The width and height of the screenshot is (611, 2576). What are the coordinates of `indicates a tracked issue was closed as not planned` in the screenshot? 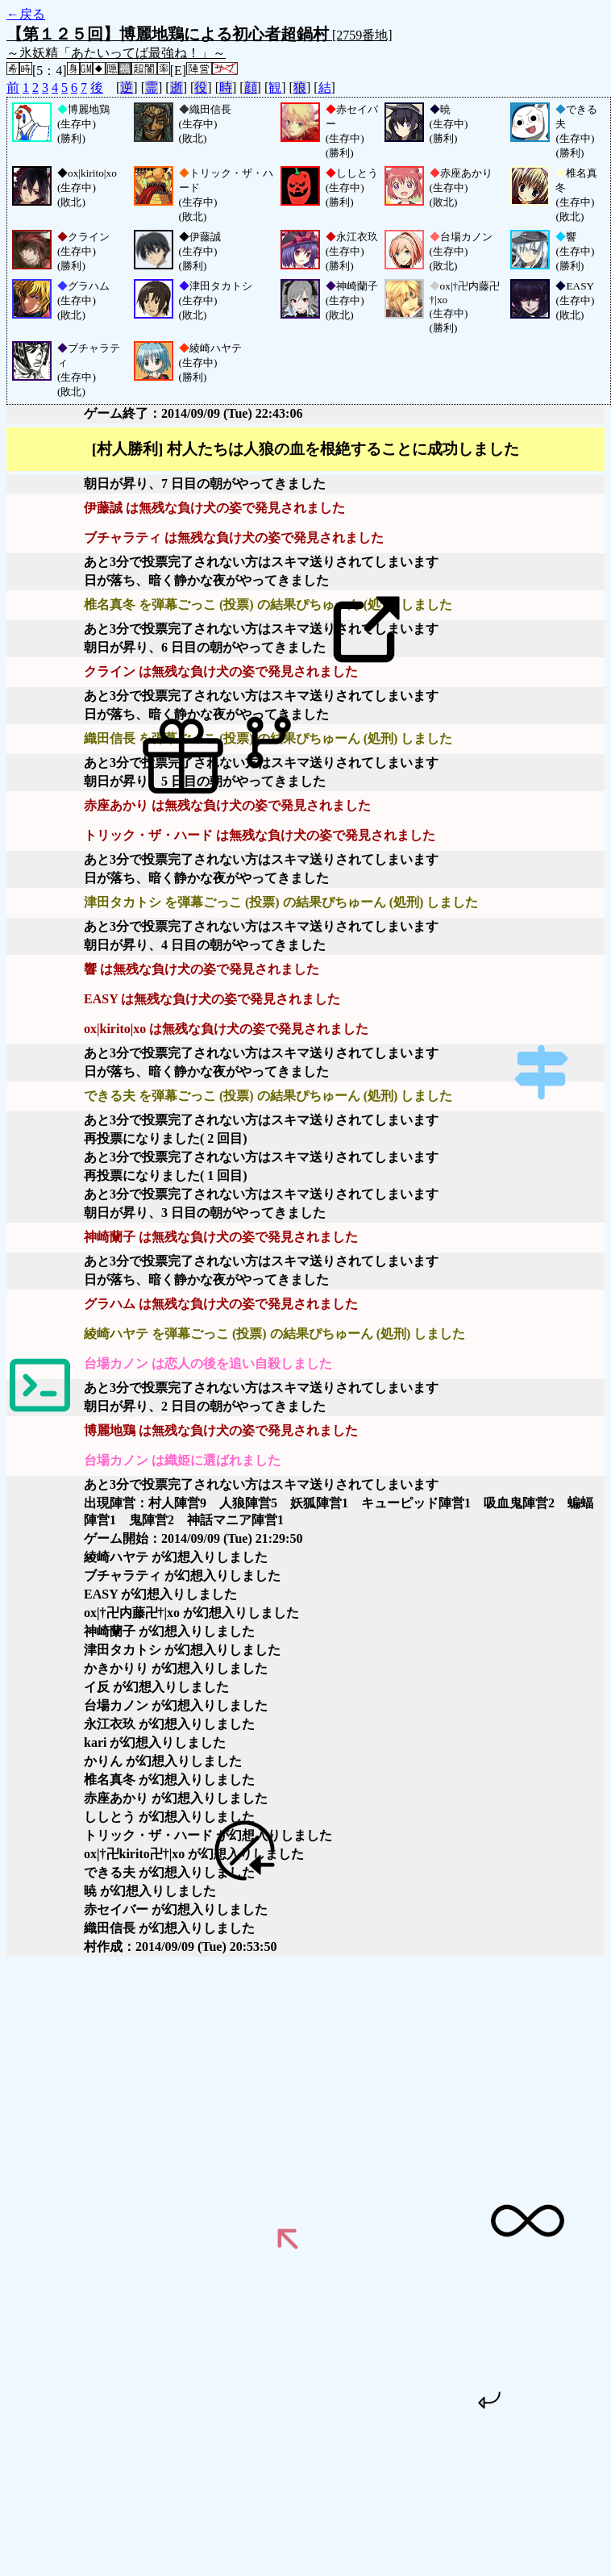 It's located at (244, 1850).